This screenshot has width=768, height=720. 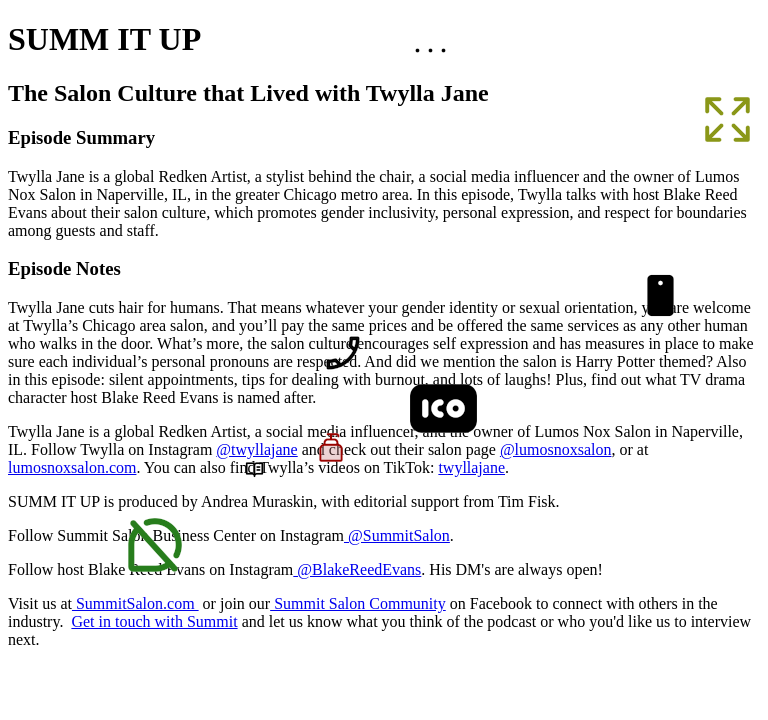 I want to click on open reading mode or e-reader, so click(x=254, y=468).